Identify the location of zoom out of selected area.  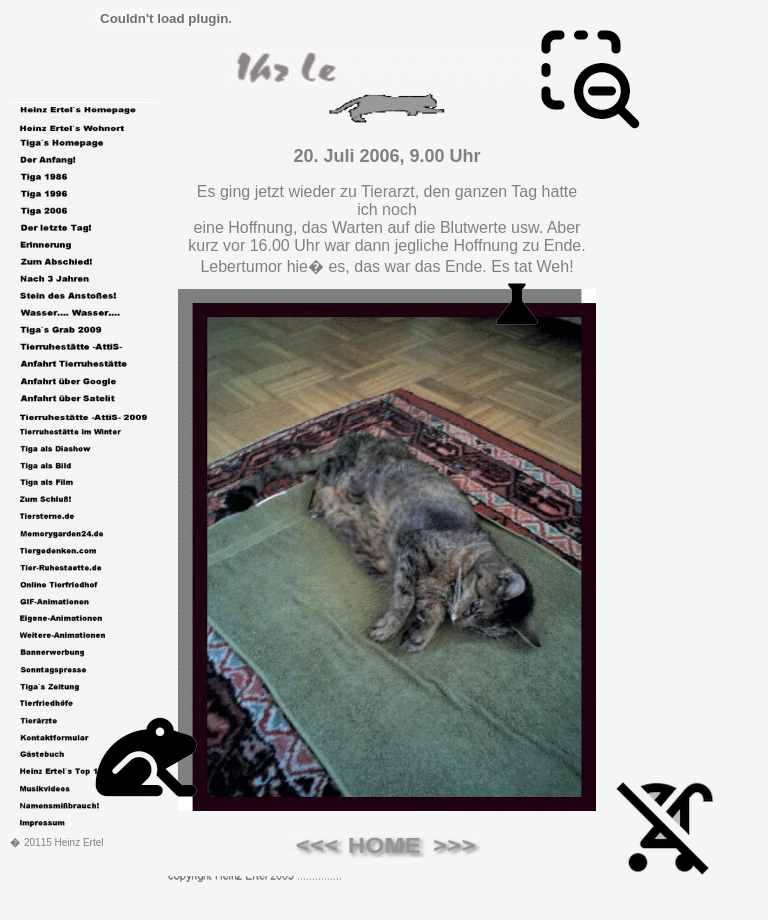
(588, 77).